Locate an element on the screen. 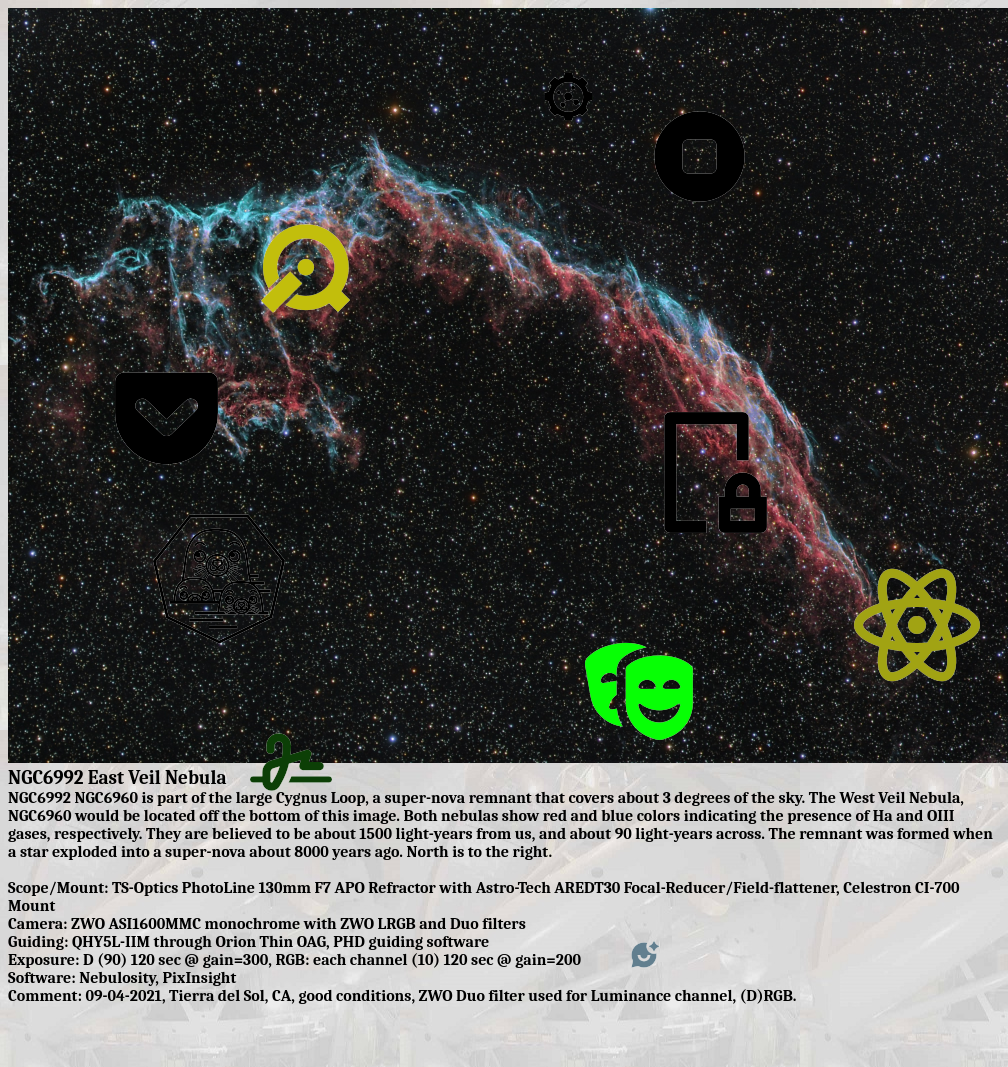 The height and width of the screenshot is (1067, 1008). indicates device is locked or secured is located at coordinates (706, 472).